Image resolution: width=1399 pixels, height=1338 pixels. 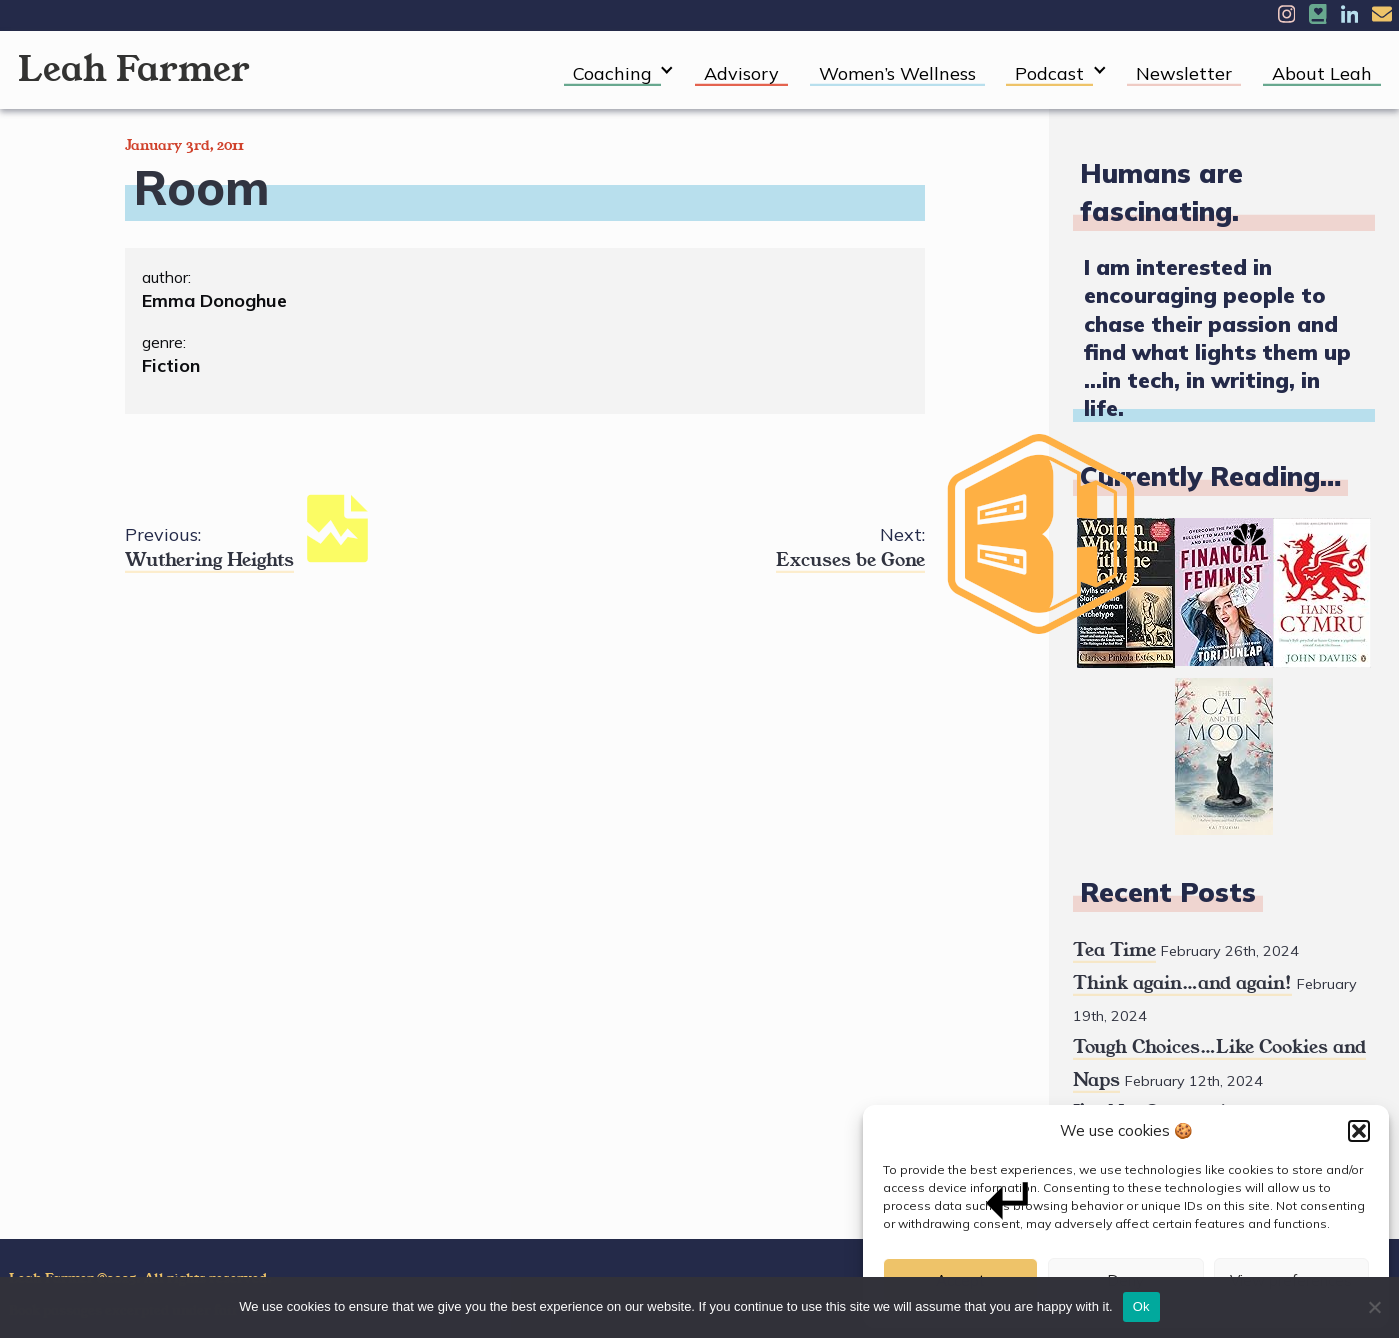 I want to click on visit bisecthosting website, so click(x=1041, y=534).